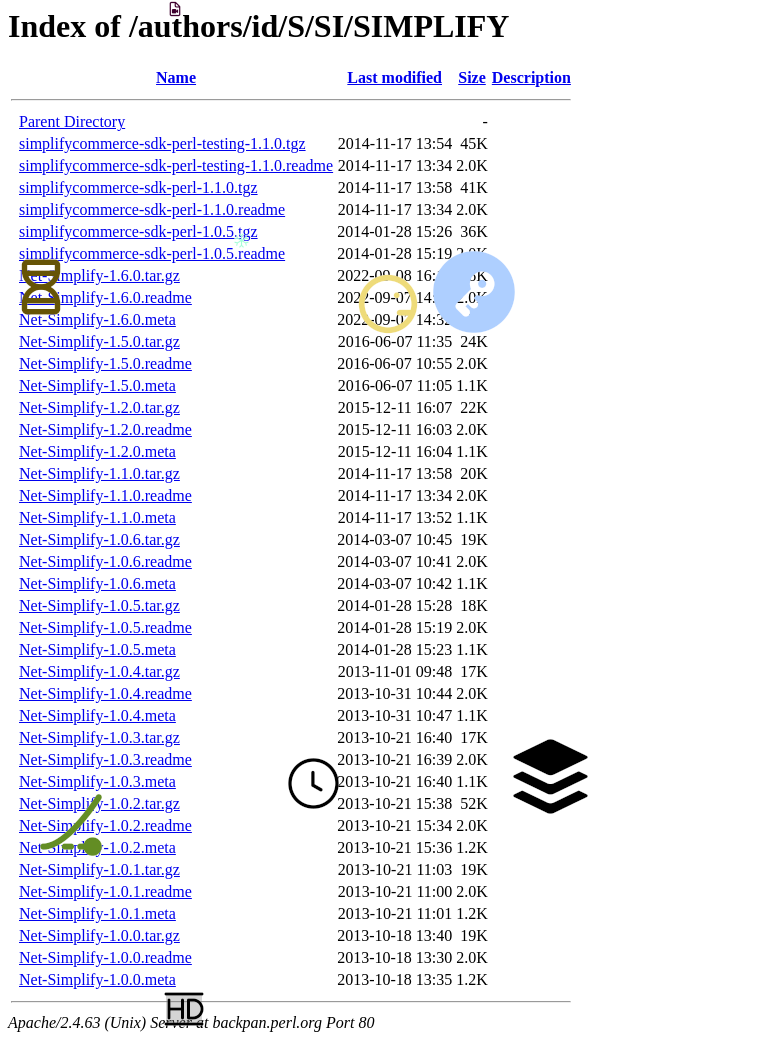 The height and width of the screenshot is (1040, 768). What do you see at coordinates (474, 292) in the screenshot?
I see `access security or authentication settings` at bounding box center [474, 292].